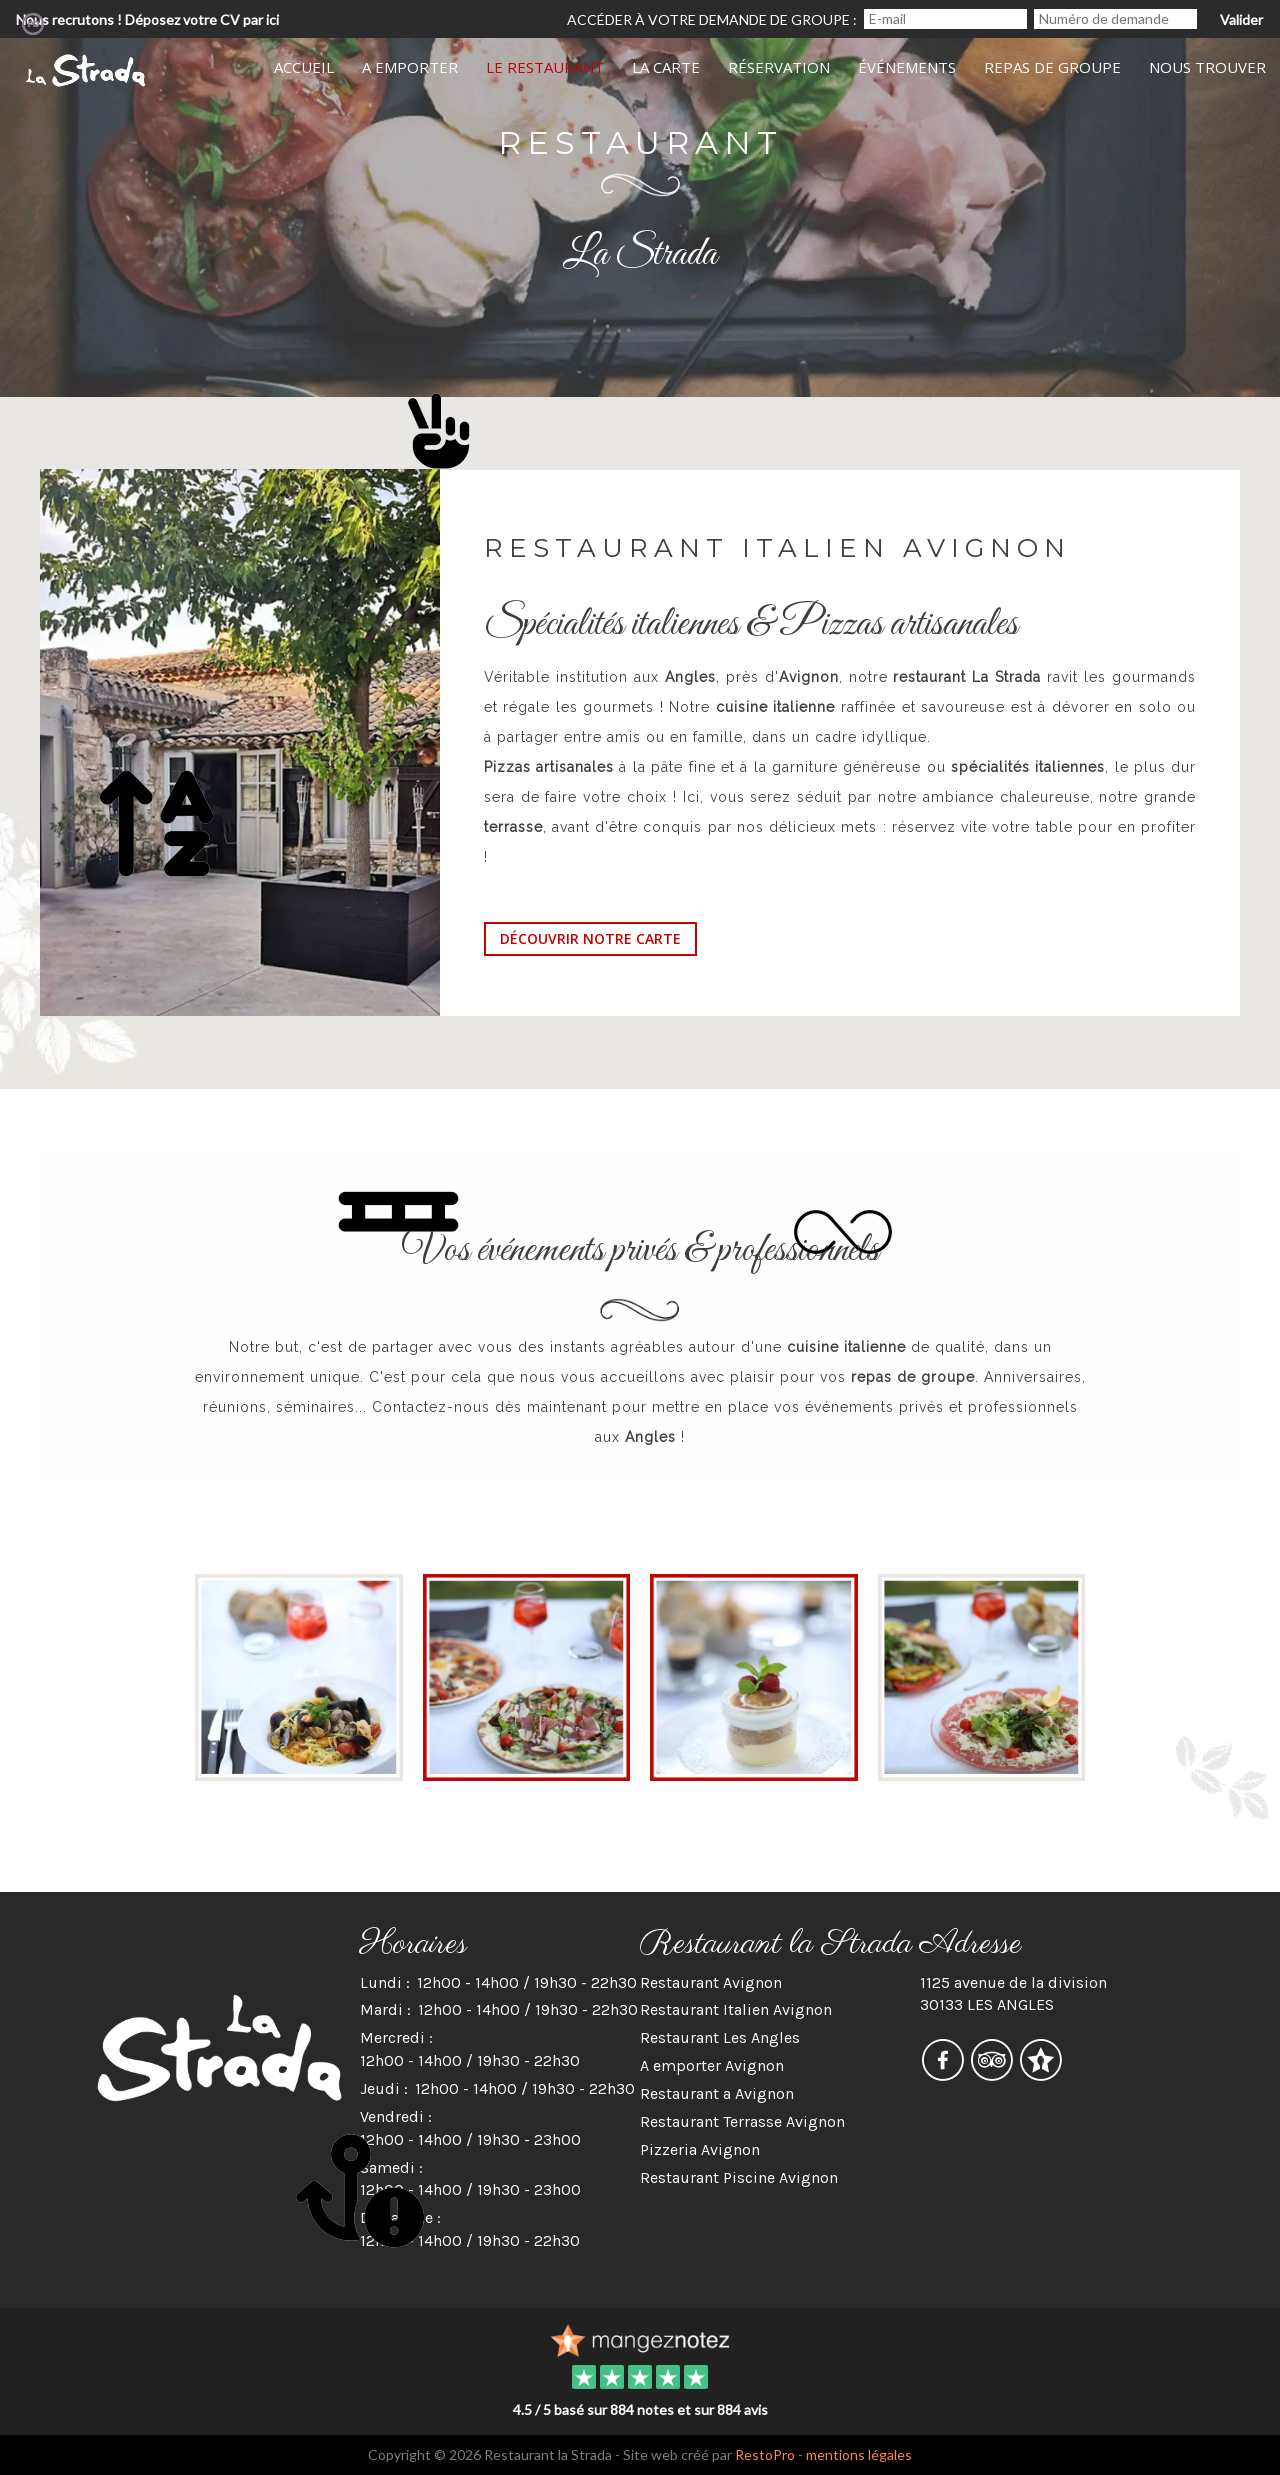 The width and height of the screenshot is (1280, 2475). I want to click on anchor point warning or error, so click(357, 2187).